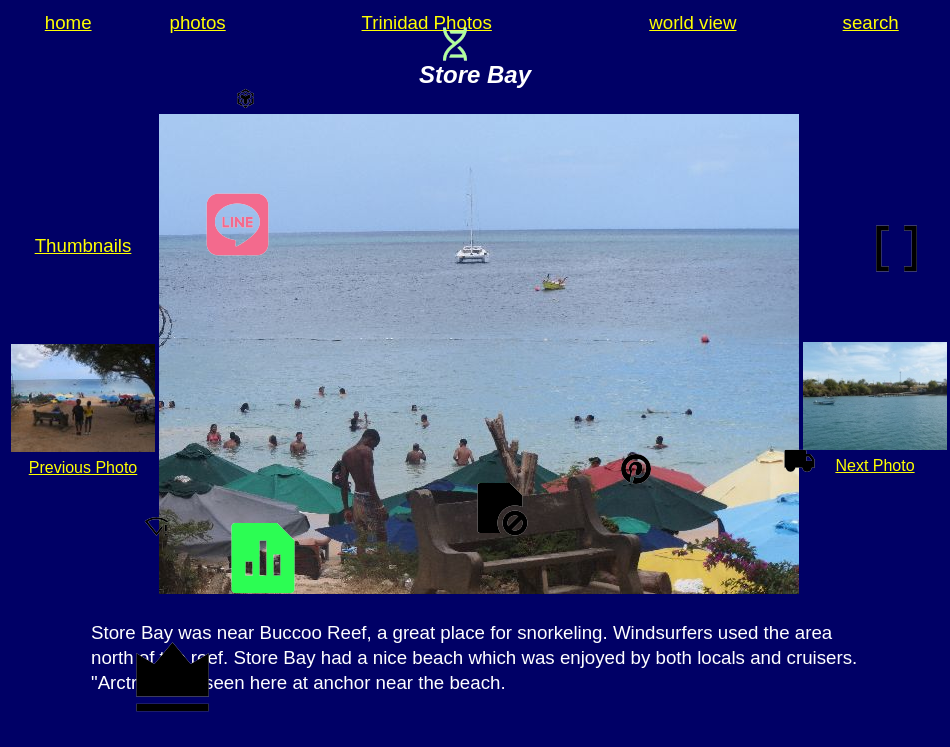  Describe the element at coordinates (455, 44) in the screenshot. I see `access genetics or DNA-related information` at that location.